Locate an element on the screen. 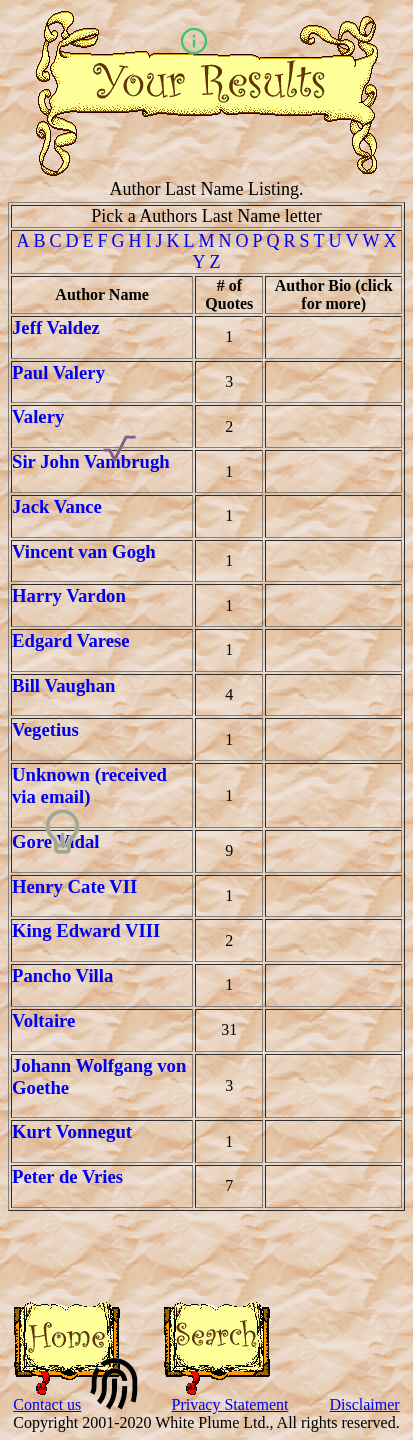 The height and width of the screenshot is (1440, 413). view more information or details is located at coordinates (194, 41).